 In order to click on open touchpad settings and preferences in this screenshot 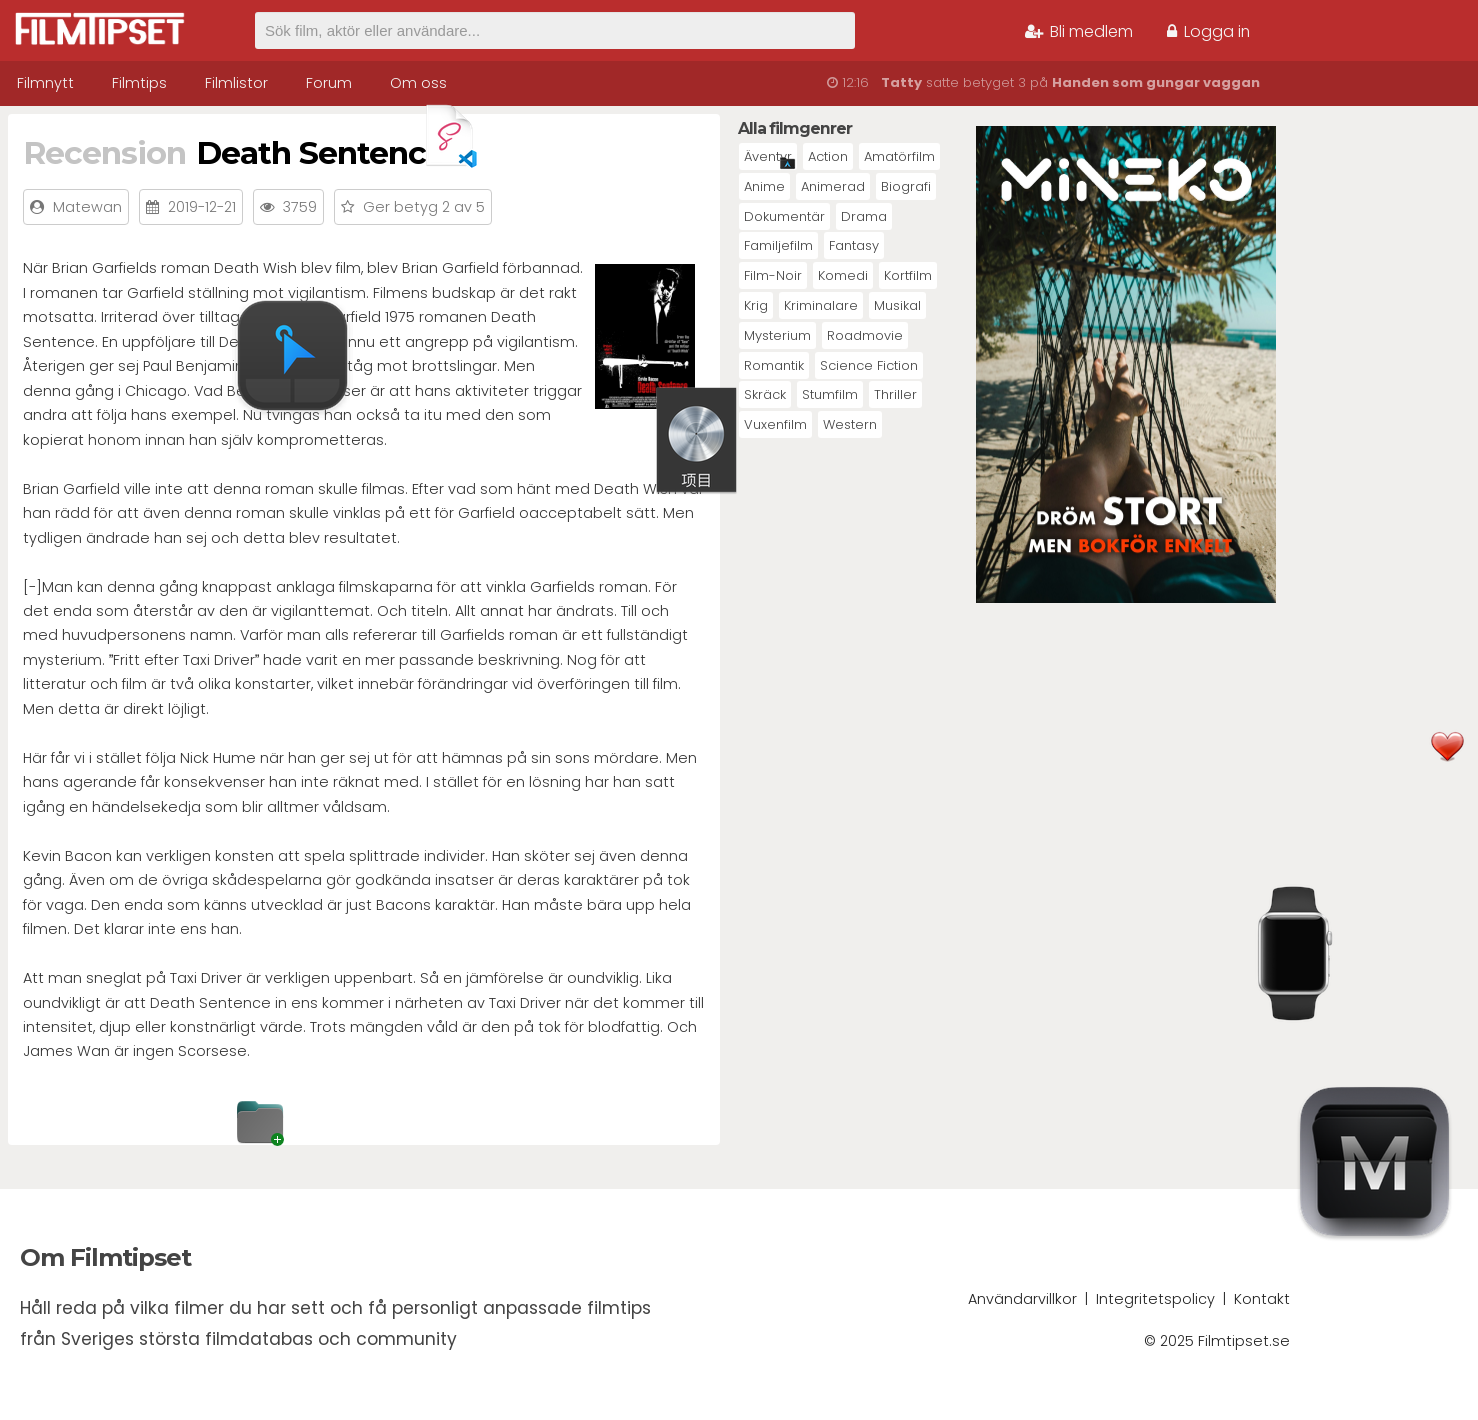, I will do `click(292, 357)`.